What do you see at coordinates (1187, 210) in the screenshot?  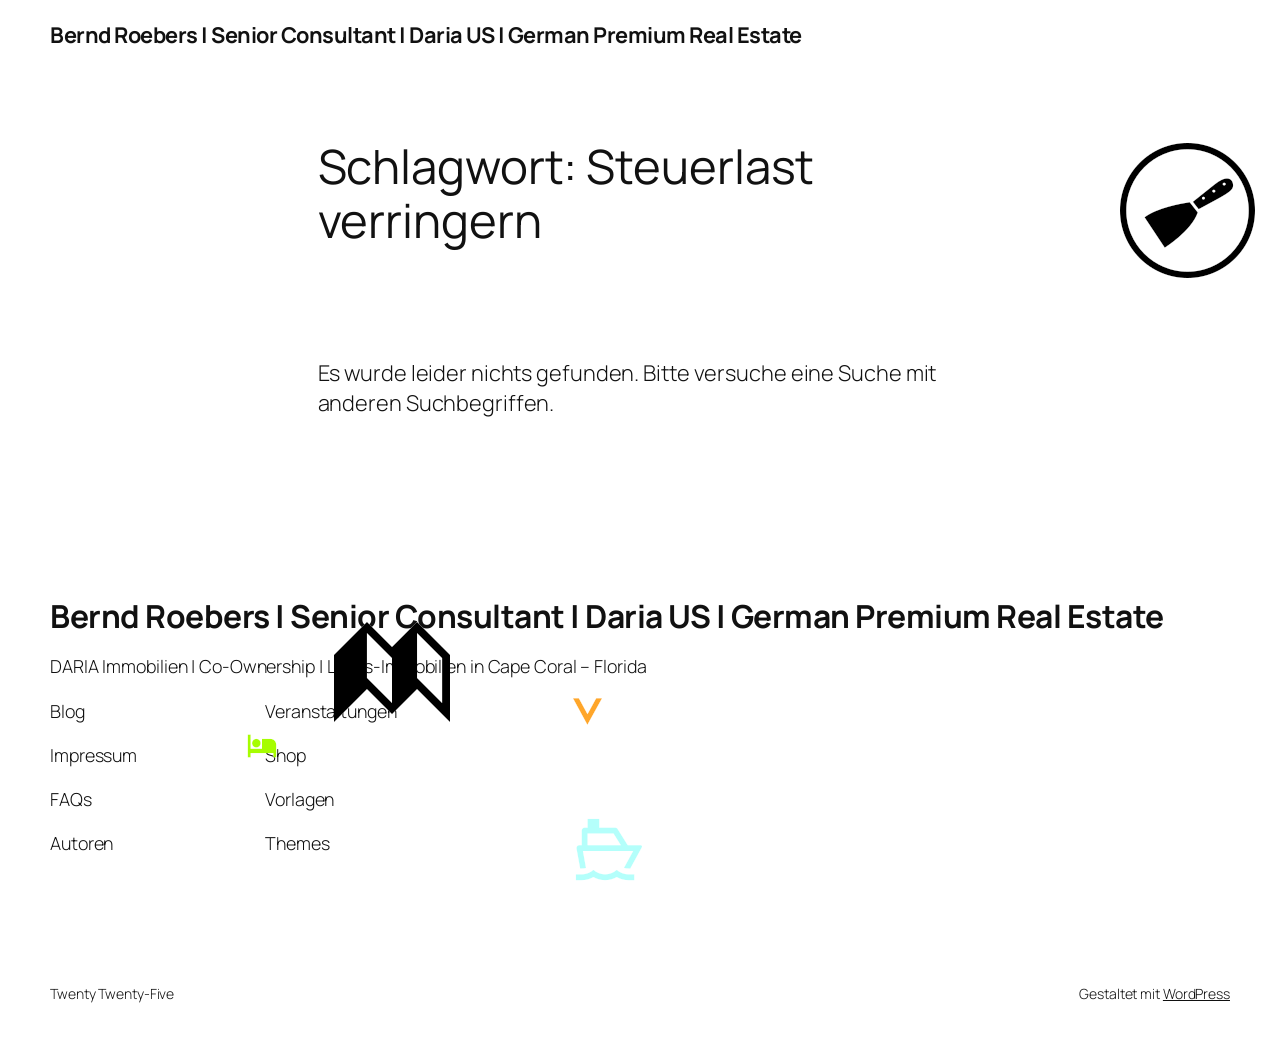 I see `Scrapy web scraping framework logo` at bounding box center [1187, 210].